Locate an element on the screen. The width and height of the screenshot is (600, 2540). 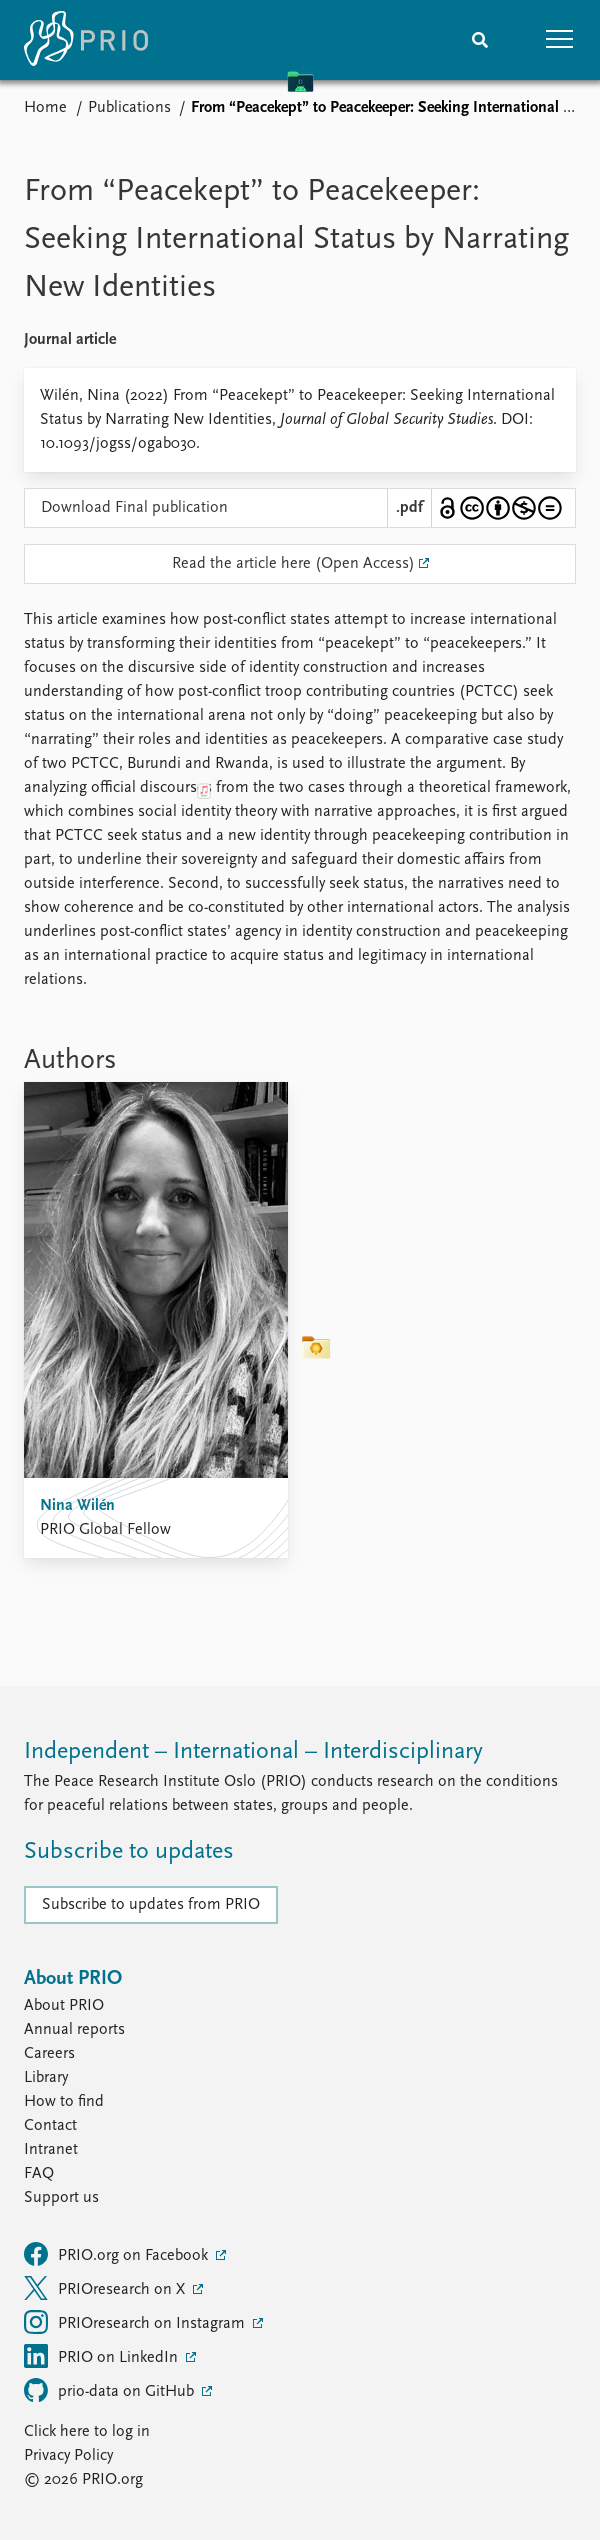
open android developer project files is located at coordinates (300, 82).